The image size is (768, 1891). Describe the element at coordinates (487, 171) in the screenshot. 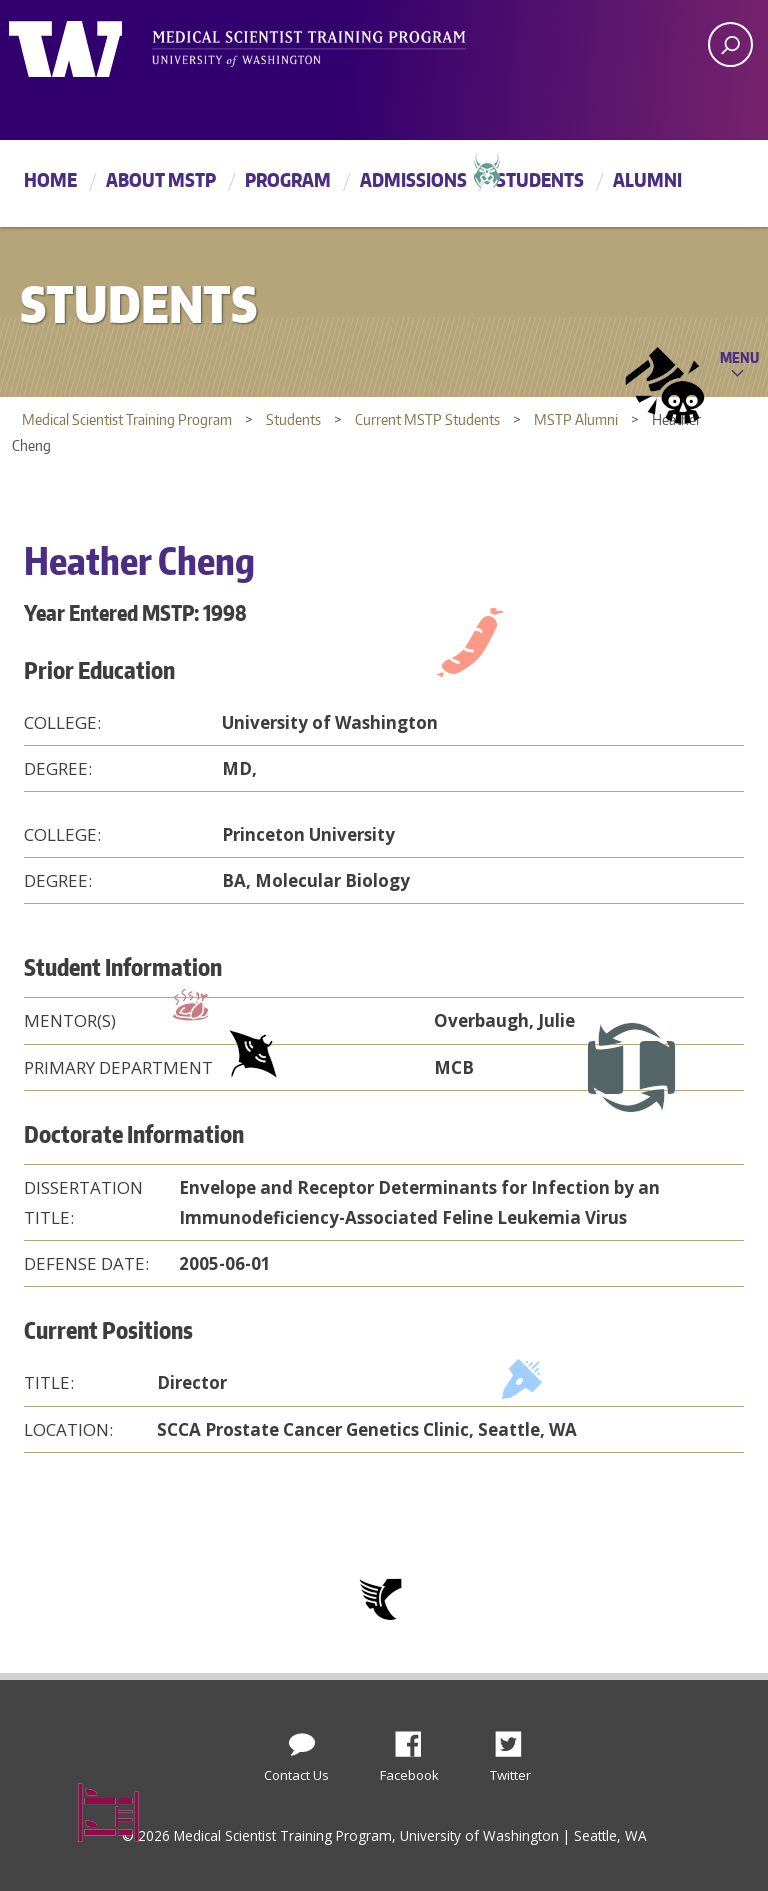

I see `select lynx character or avatar` at that location.